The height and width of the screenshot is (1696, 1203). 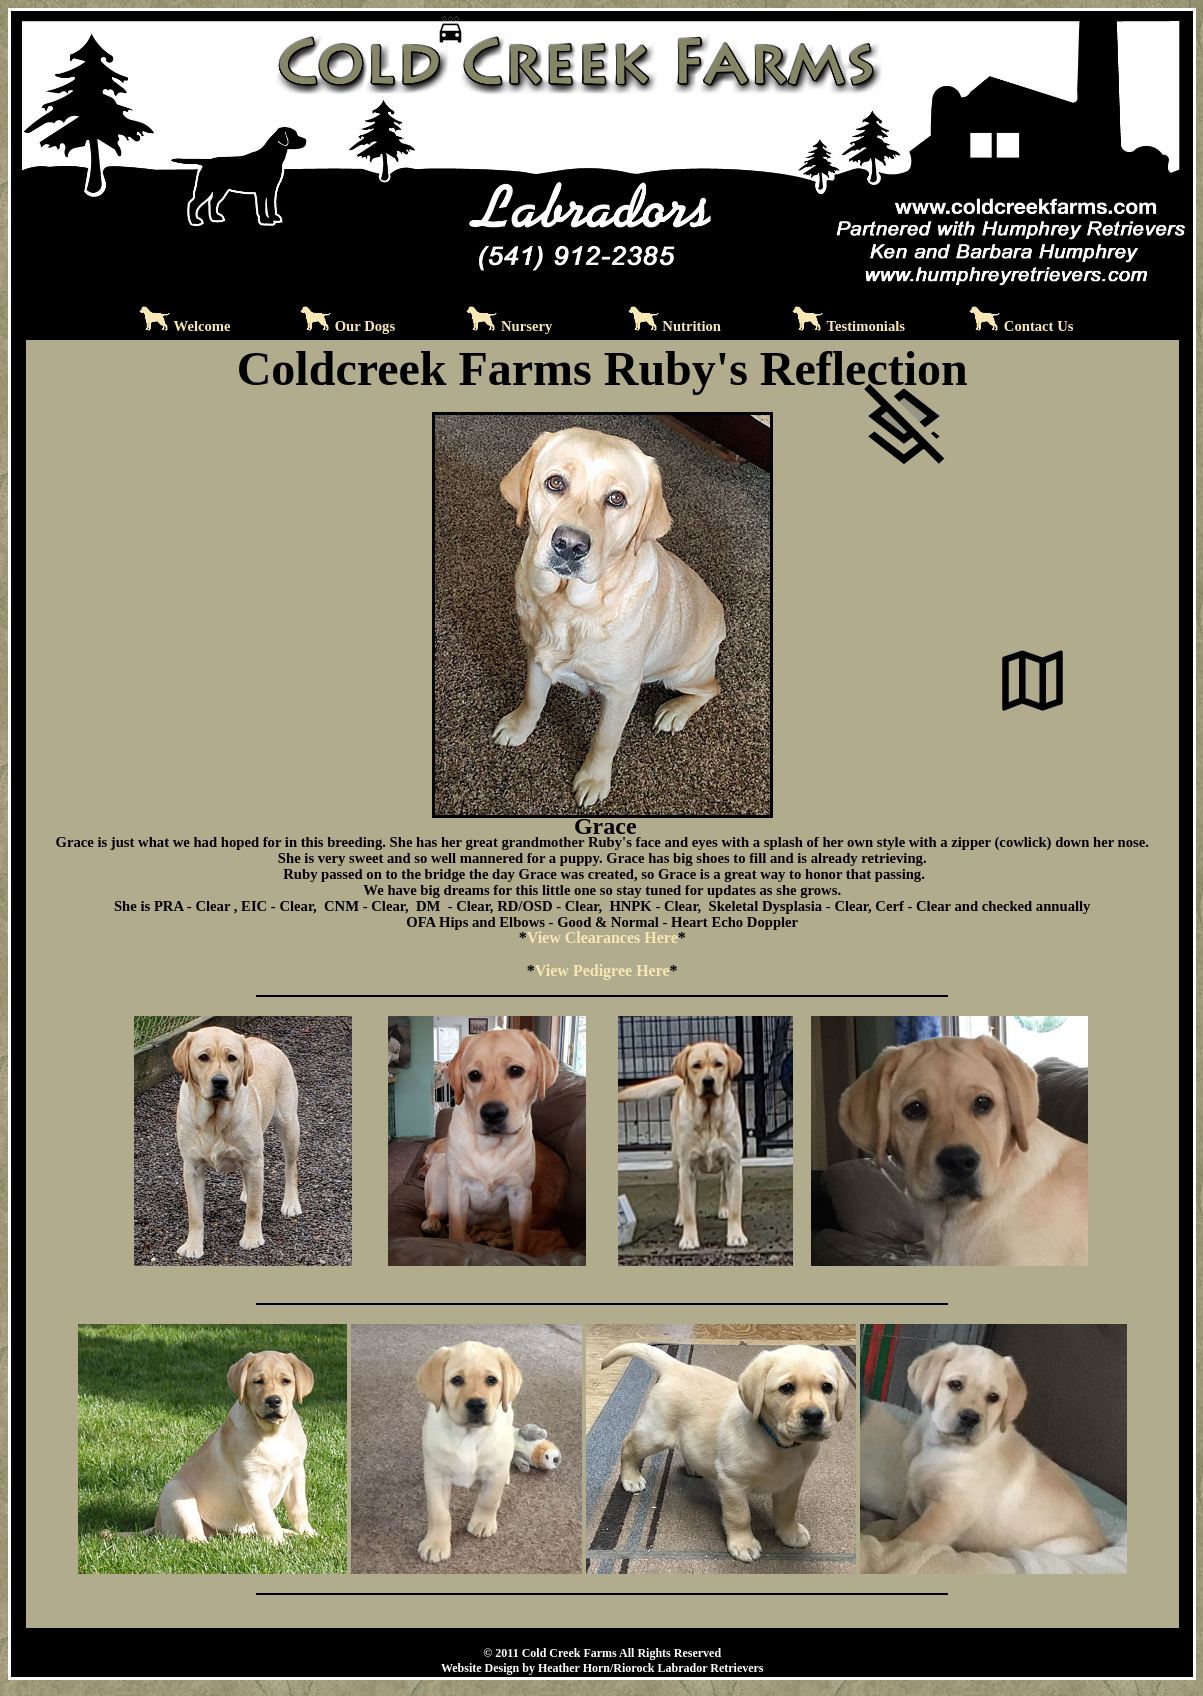 I want to click on clear all map layers, so click(x=904, y=428).